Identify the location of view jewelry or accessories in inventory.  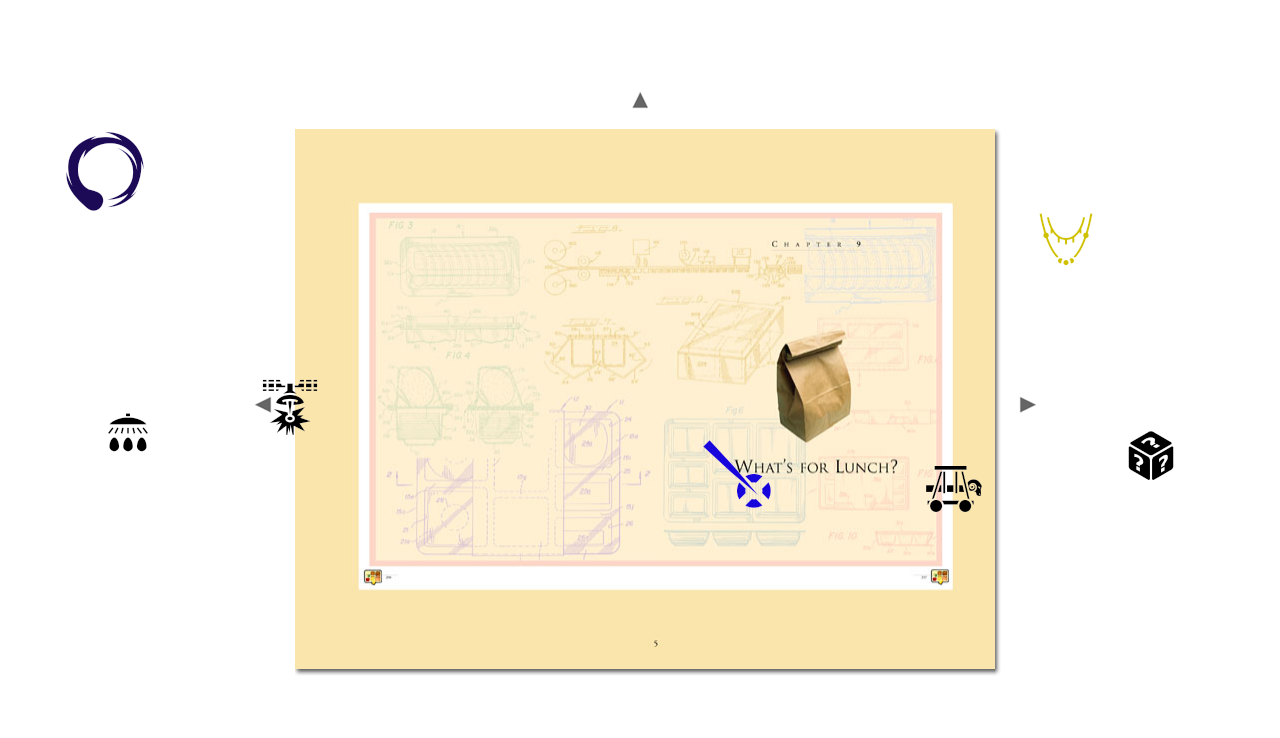
(1066, 239).